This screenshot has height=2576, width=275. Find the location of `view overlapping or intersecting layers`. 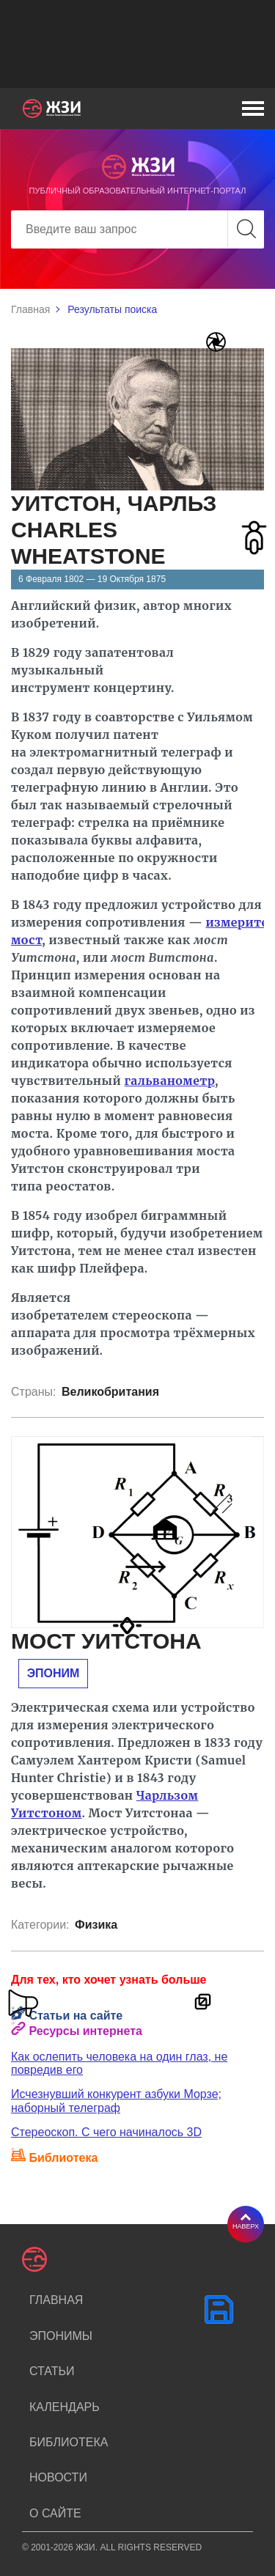

view overlapping or intersecting layers is located at coordinates (202, 2001).